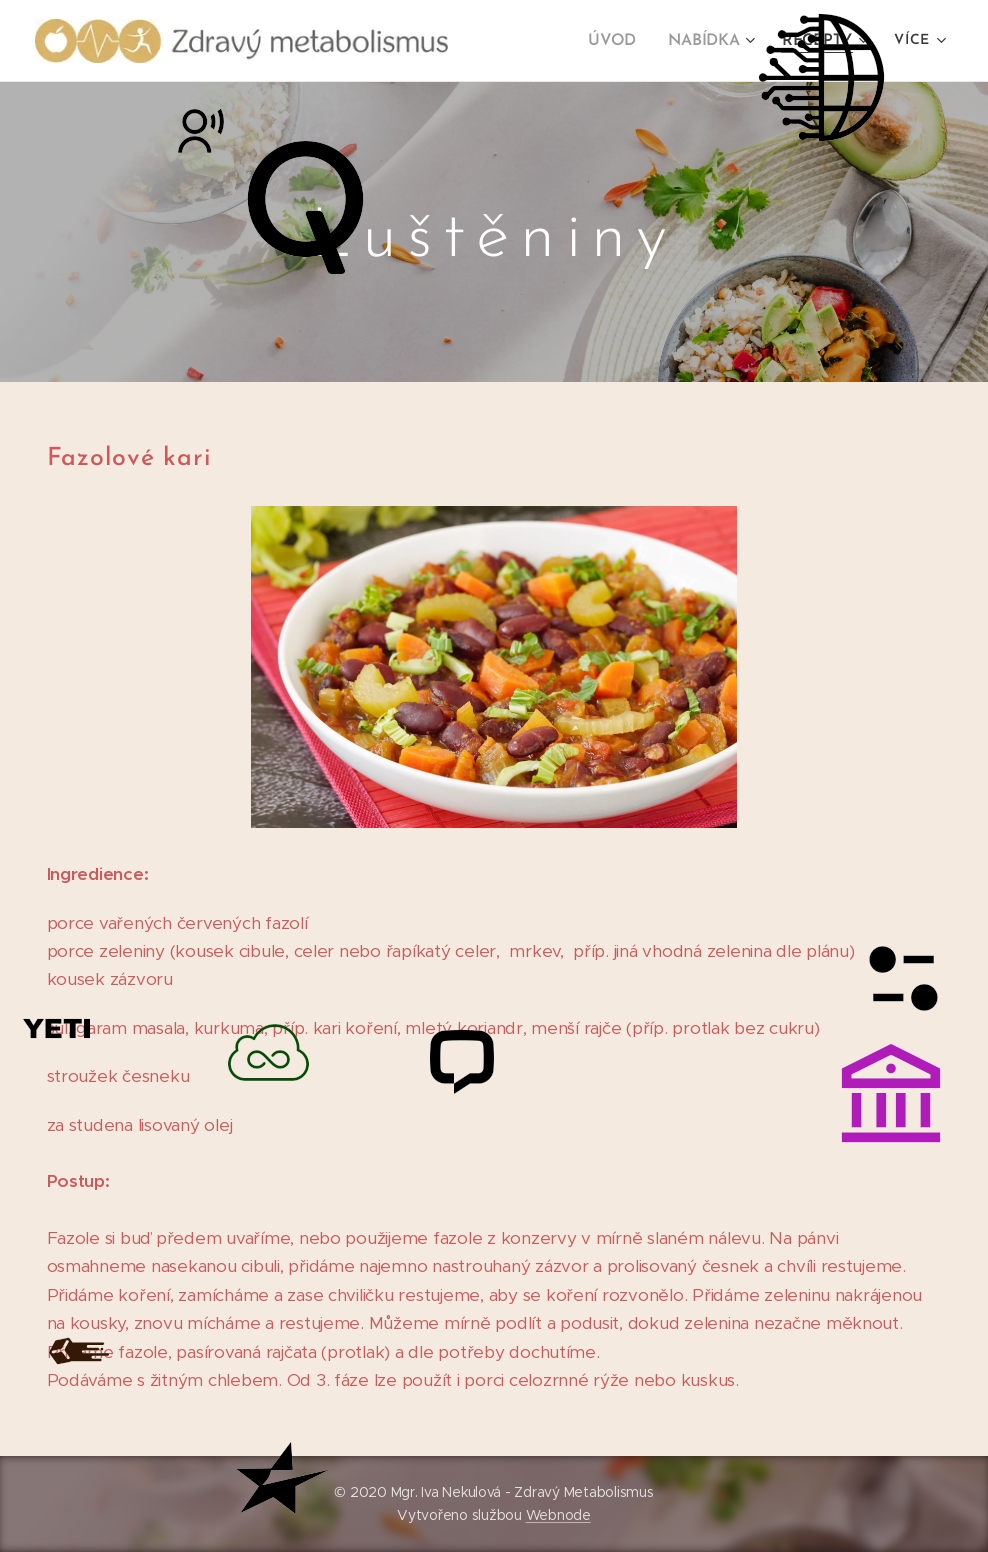 The image size is (988, 1552). I want to click on open JSFiddle code playground, so click(268, 1052).